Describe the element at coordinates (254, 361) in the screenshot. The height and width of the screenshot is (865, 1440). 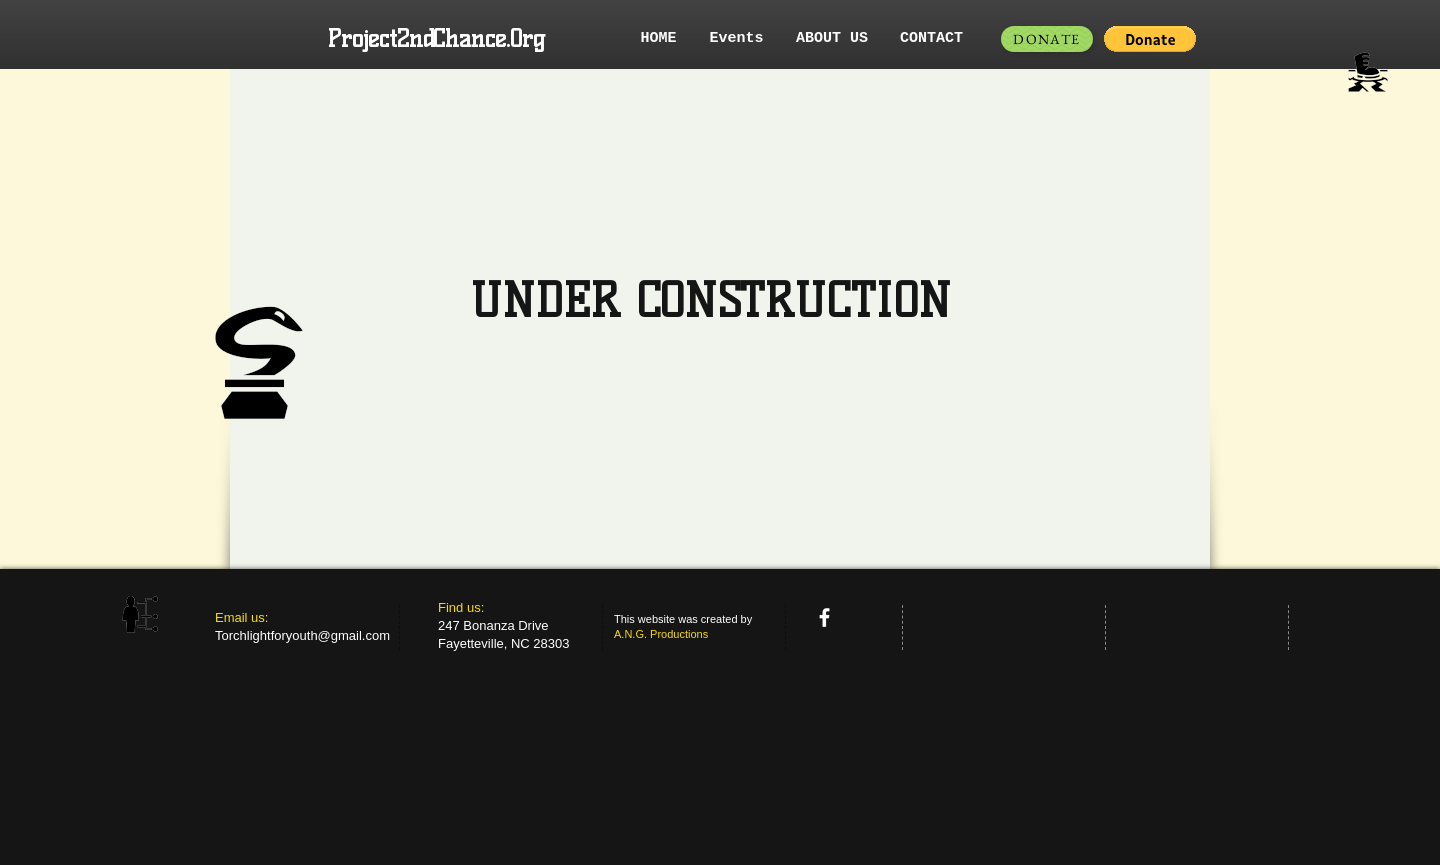
I see `access potion or alchemy inventory` at that location.